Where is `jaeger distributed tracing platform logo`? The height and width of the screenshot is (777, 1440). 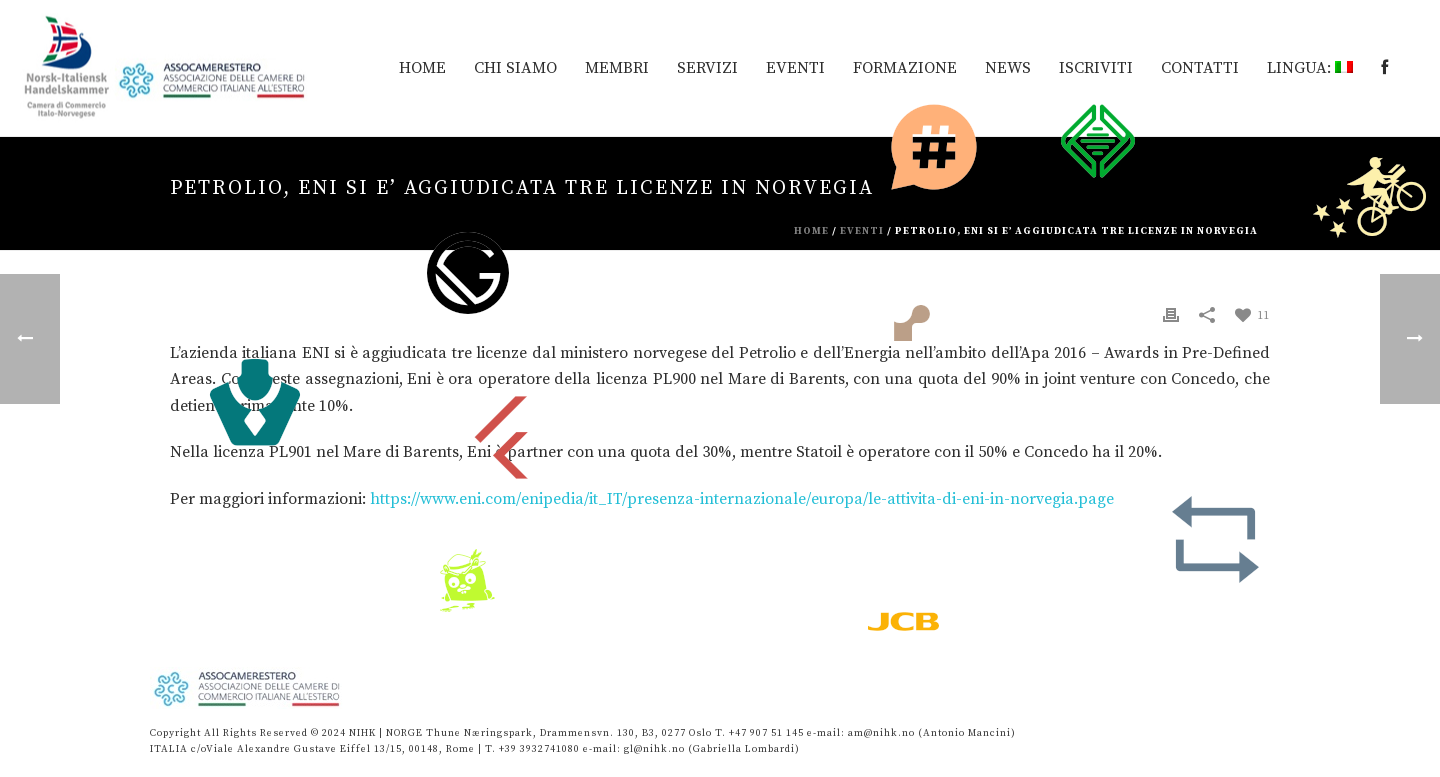 jaeger distributed tracing platform logo is located at coordinates (467, 580).